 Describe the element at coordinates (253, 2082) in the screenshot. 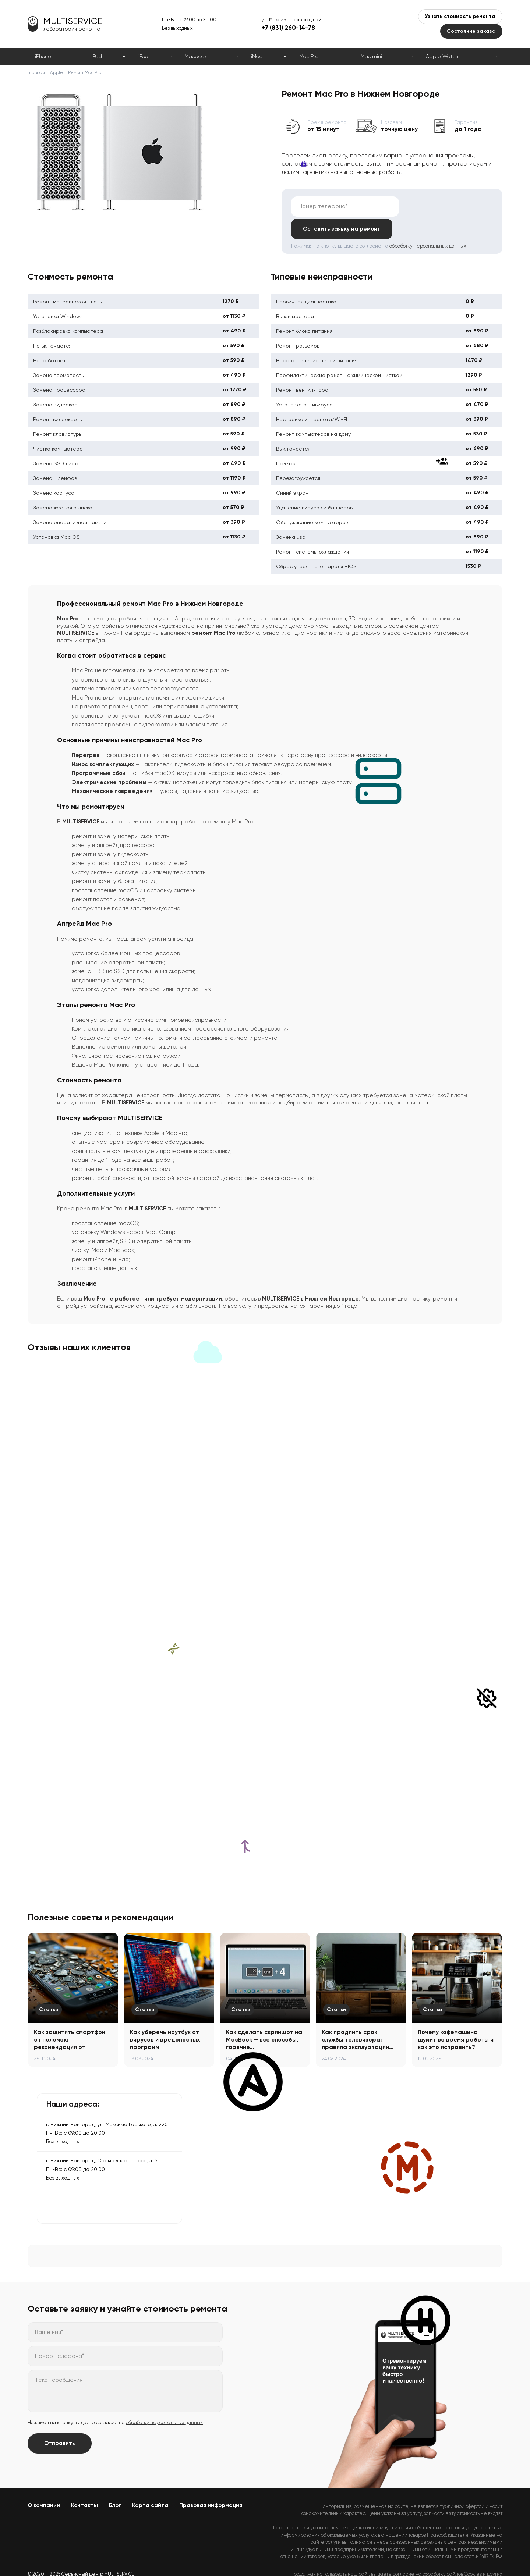

I see `ansible automation platform logo` at that location.